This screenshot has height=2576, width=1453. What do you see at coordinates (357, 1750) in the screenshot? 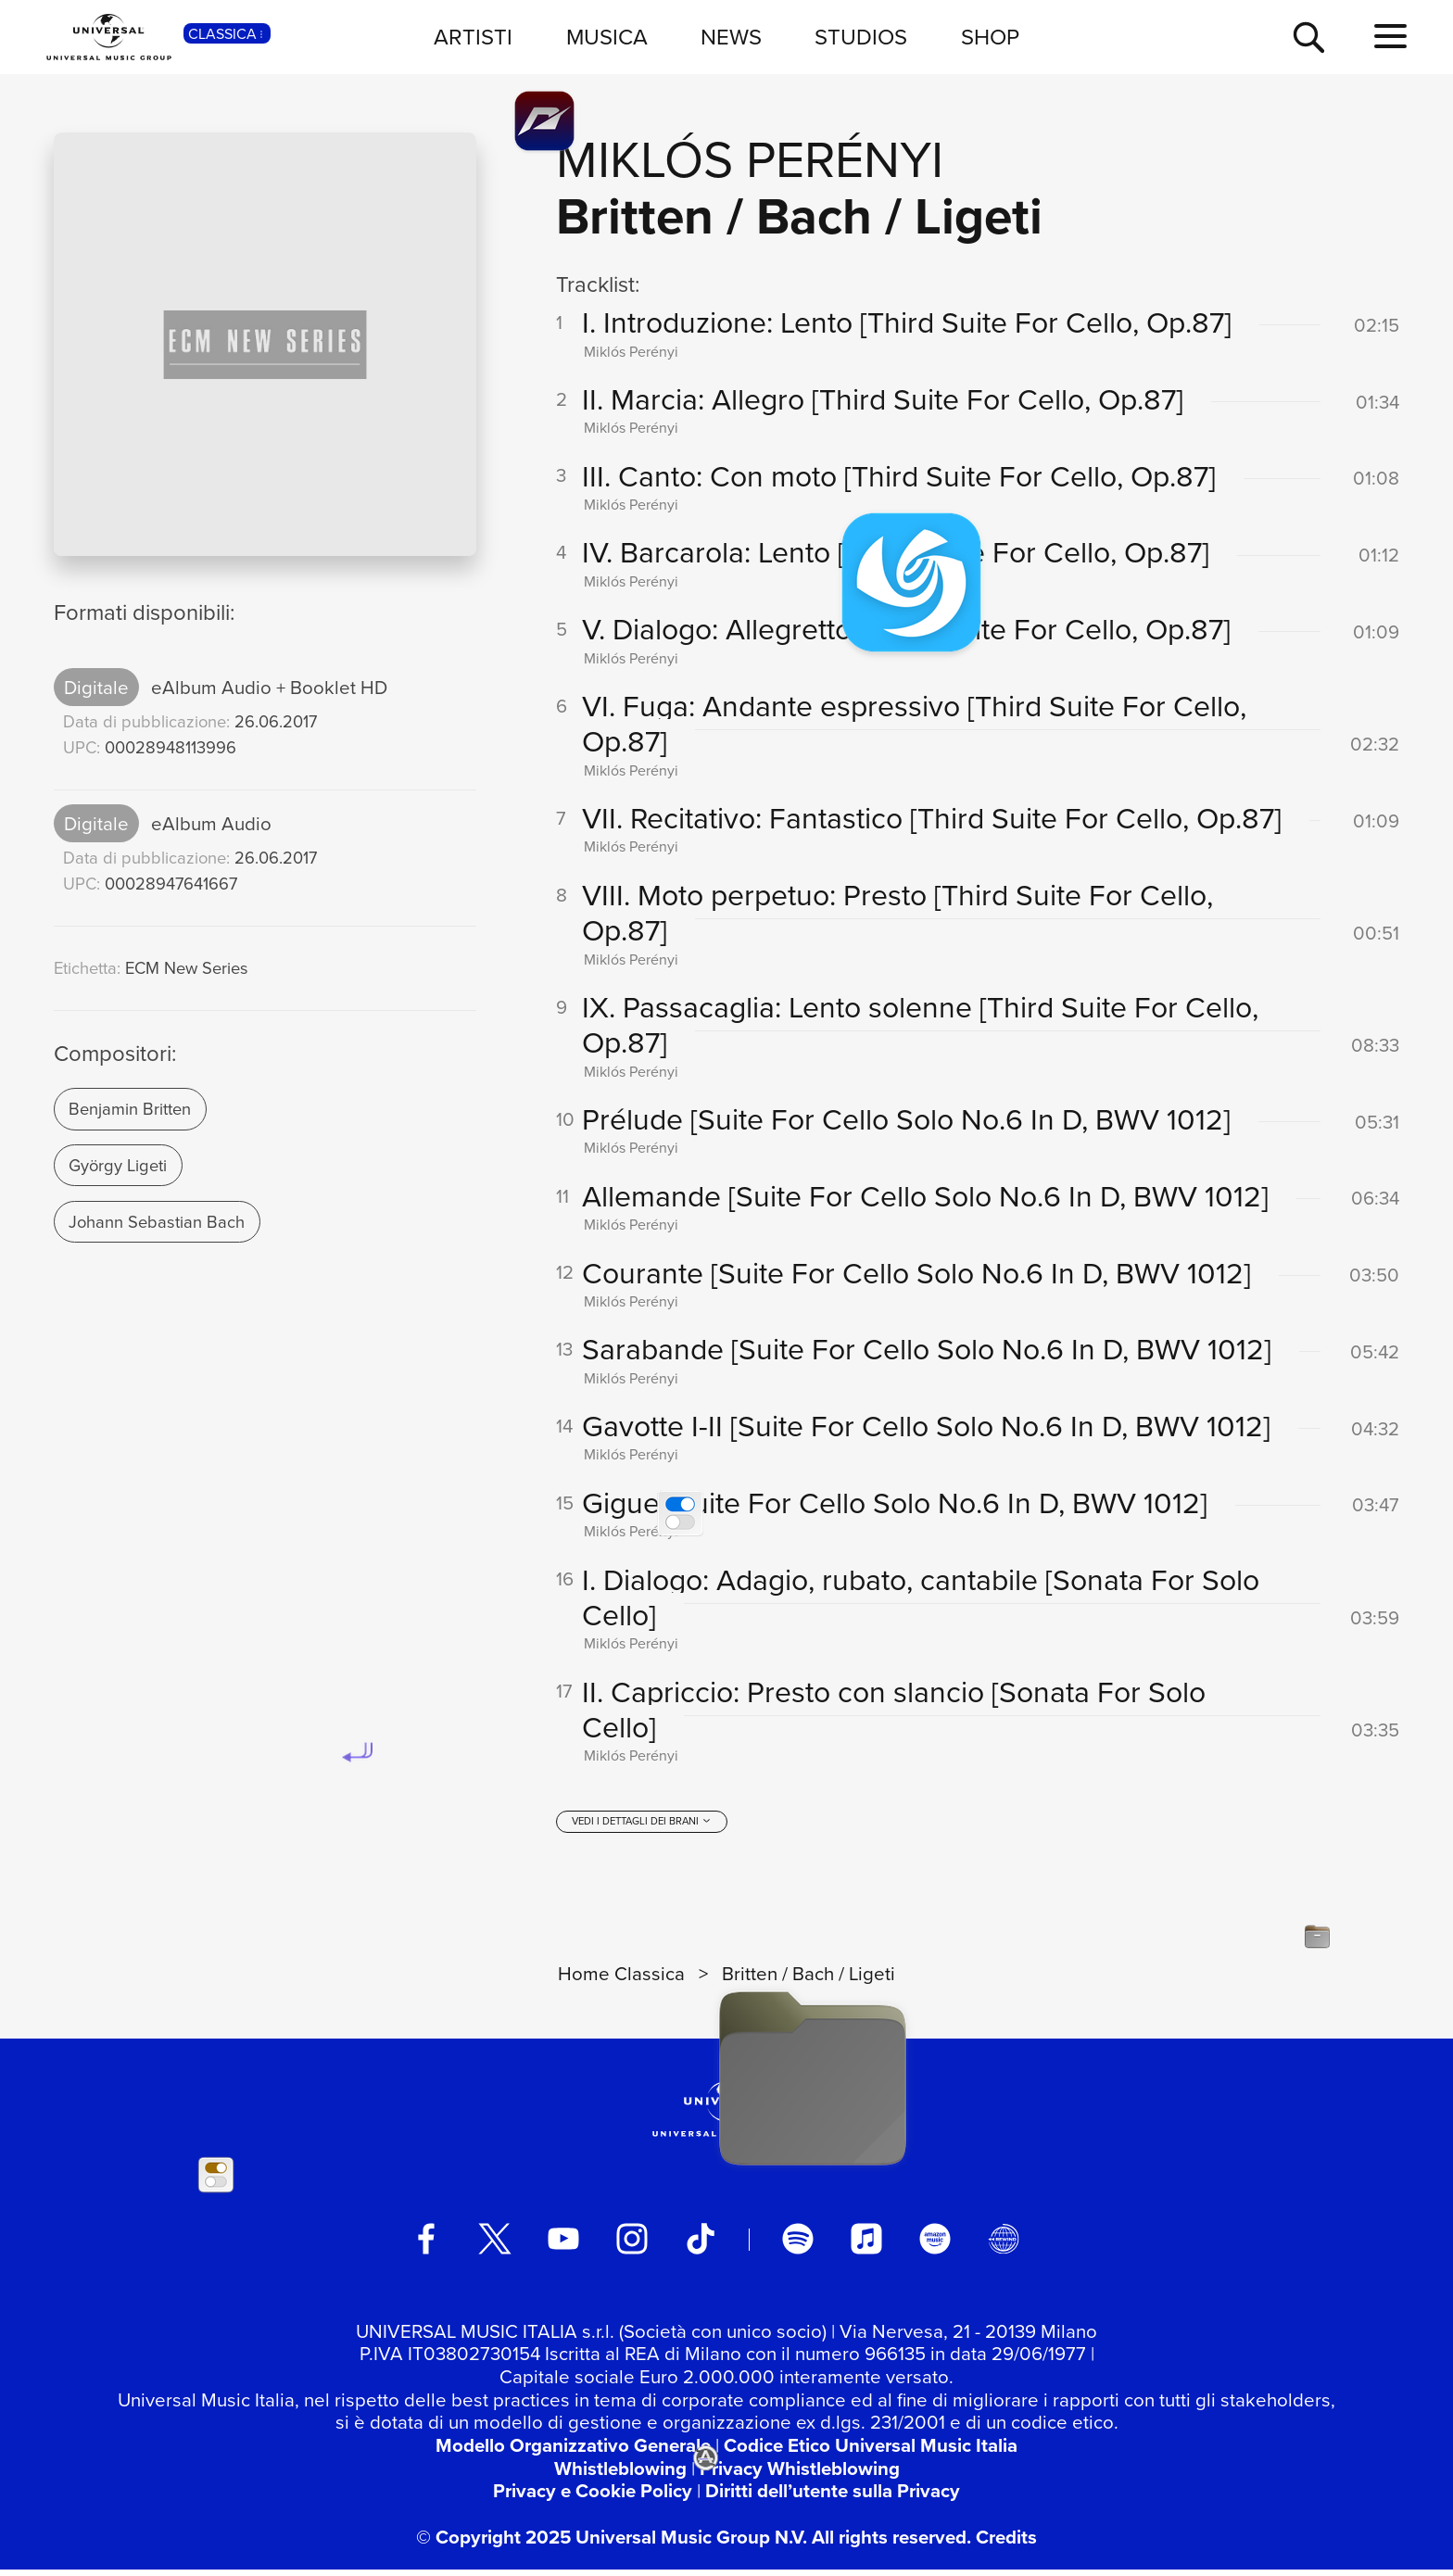
I see `reply to all recipients of an email` at bounding box center [357, 1750].